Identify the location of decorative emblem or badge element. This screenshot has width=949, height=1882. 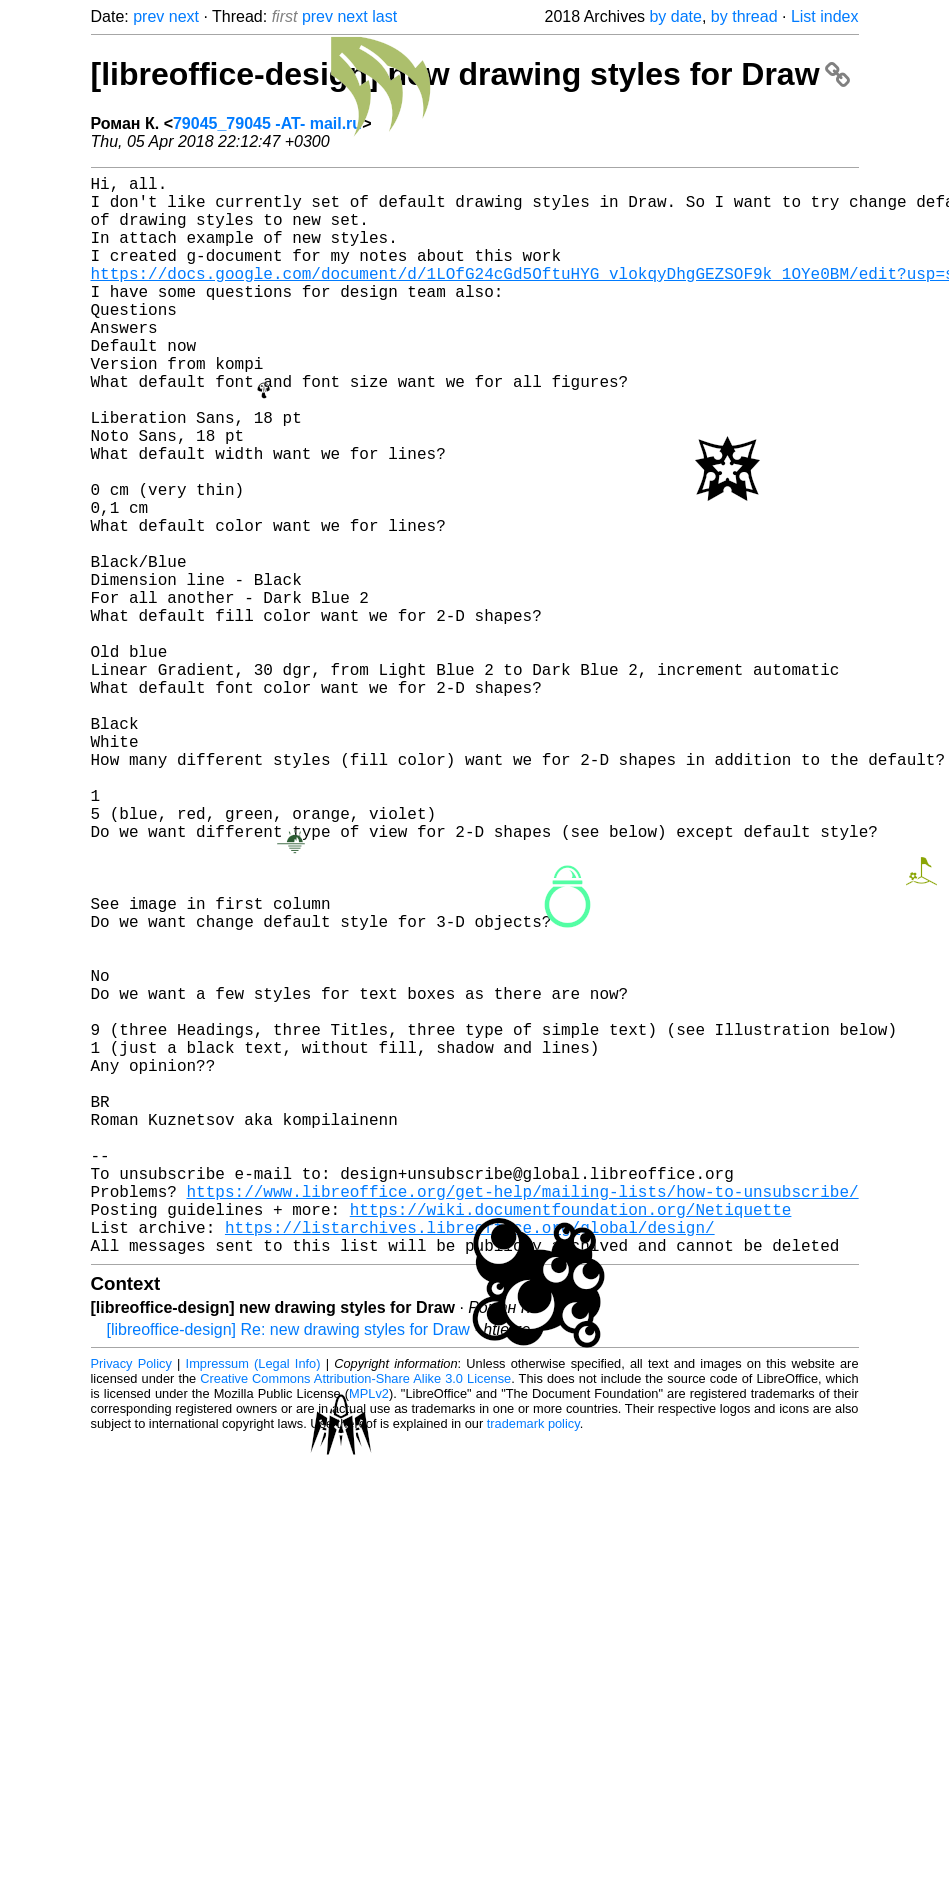
(727, 468).